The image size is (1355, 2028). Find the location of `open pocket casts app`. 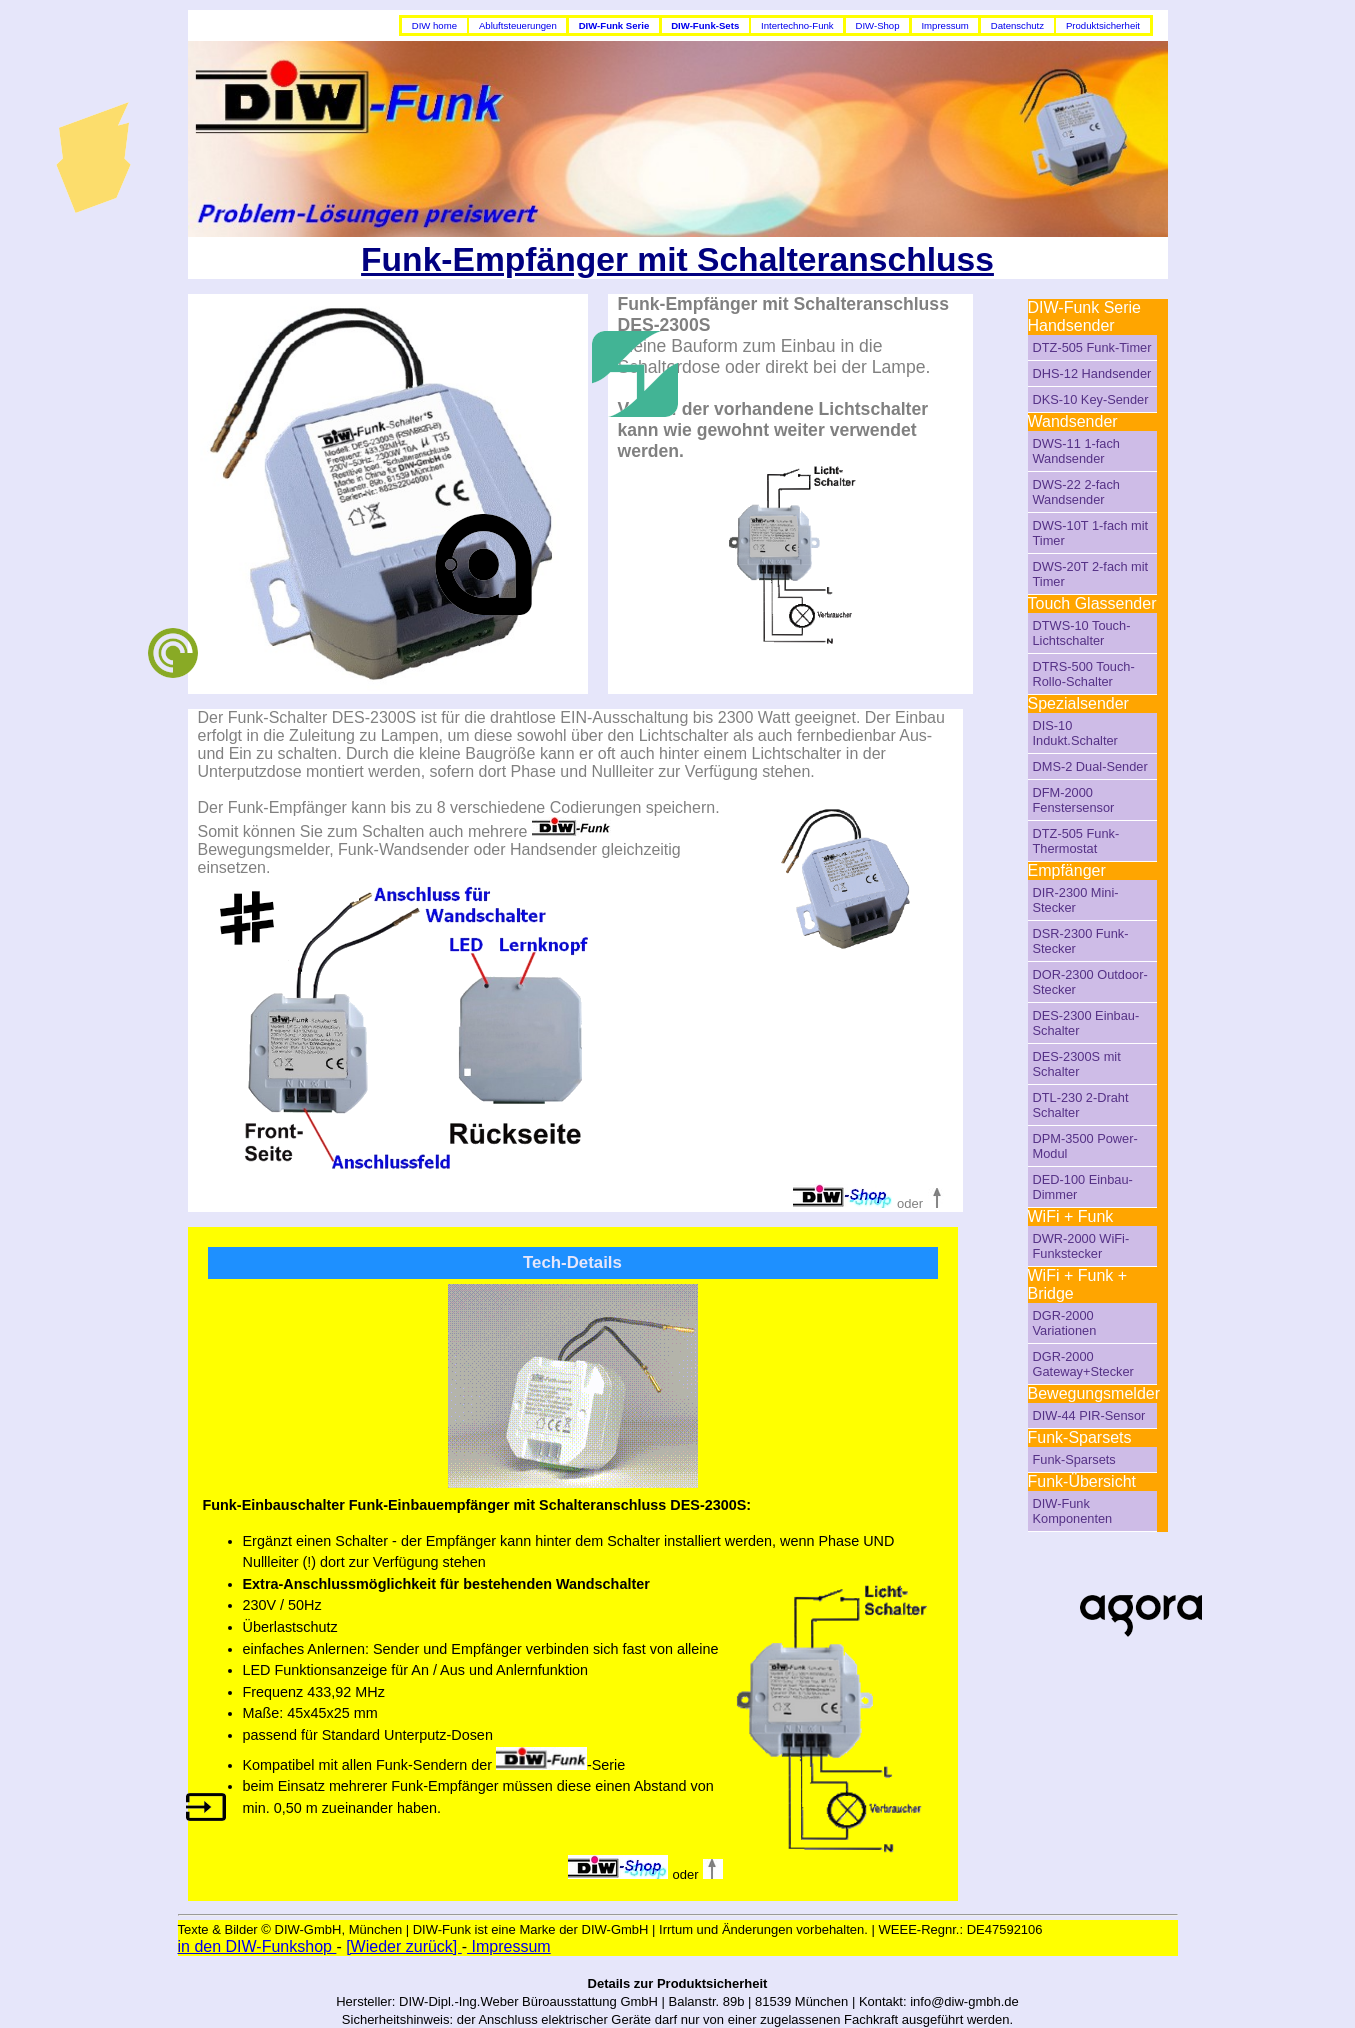

open pocket casts app is located at coordinates (173, 653).